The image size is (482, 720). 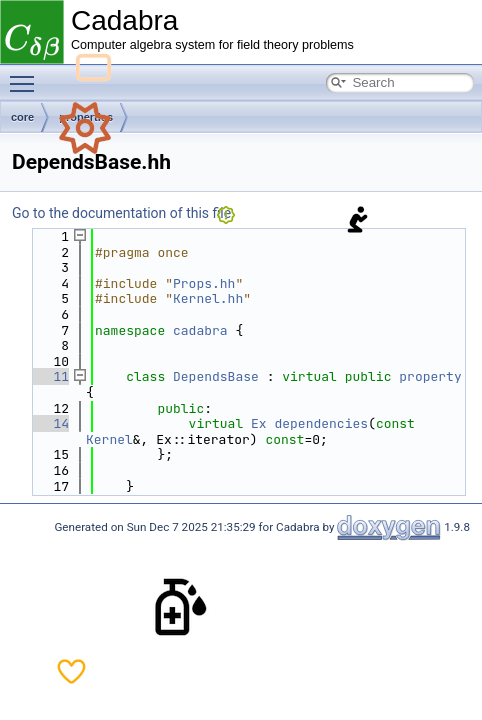 What do you see at coordinates (226, 215) in the screenshot?
I see `indicates a warning or alert requiring attention` at bounding box center [226, 215].